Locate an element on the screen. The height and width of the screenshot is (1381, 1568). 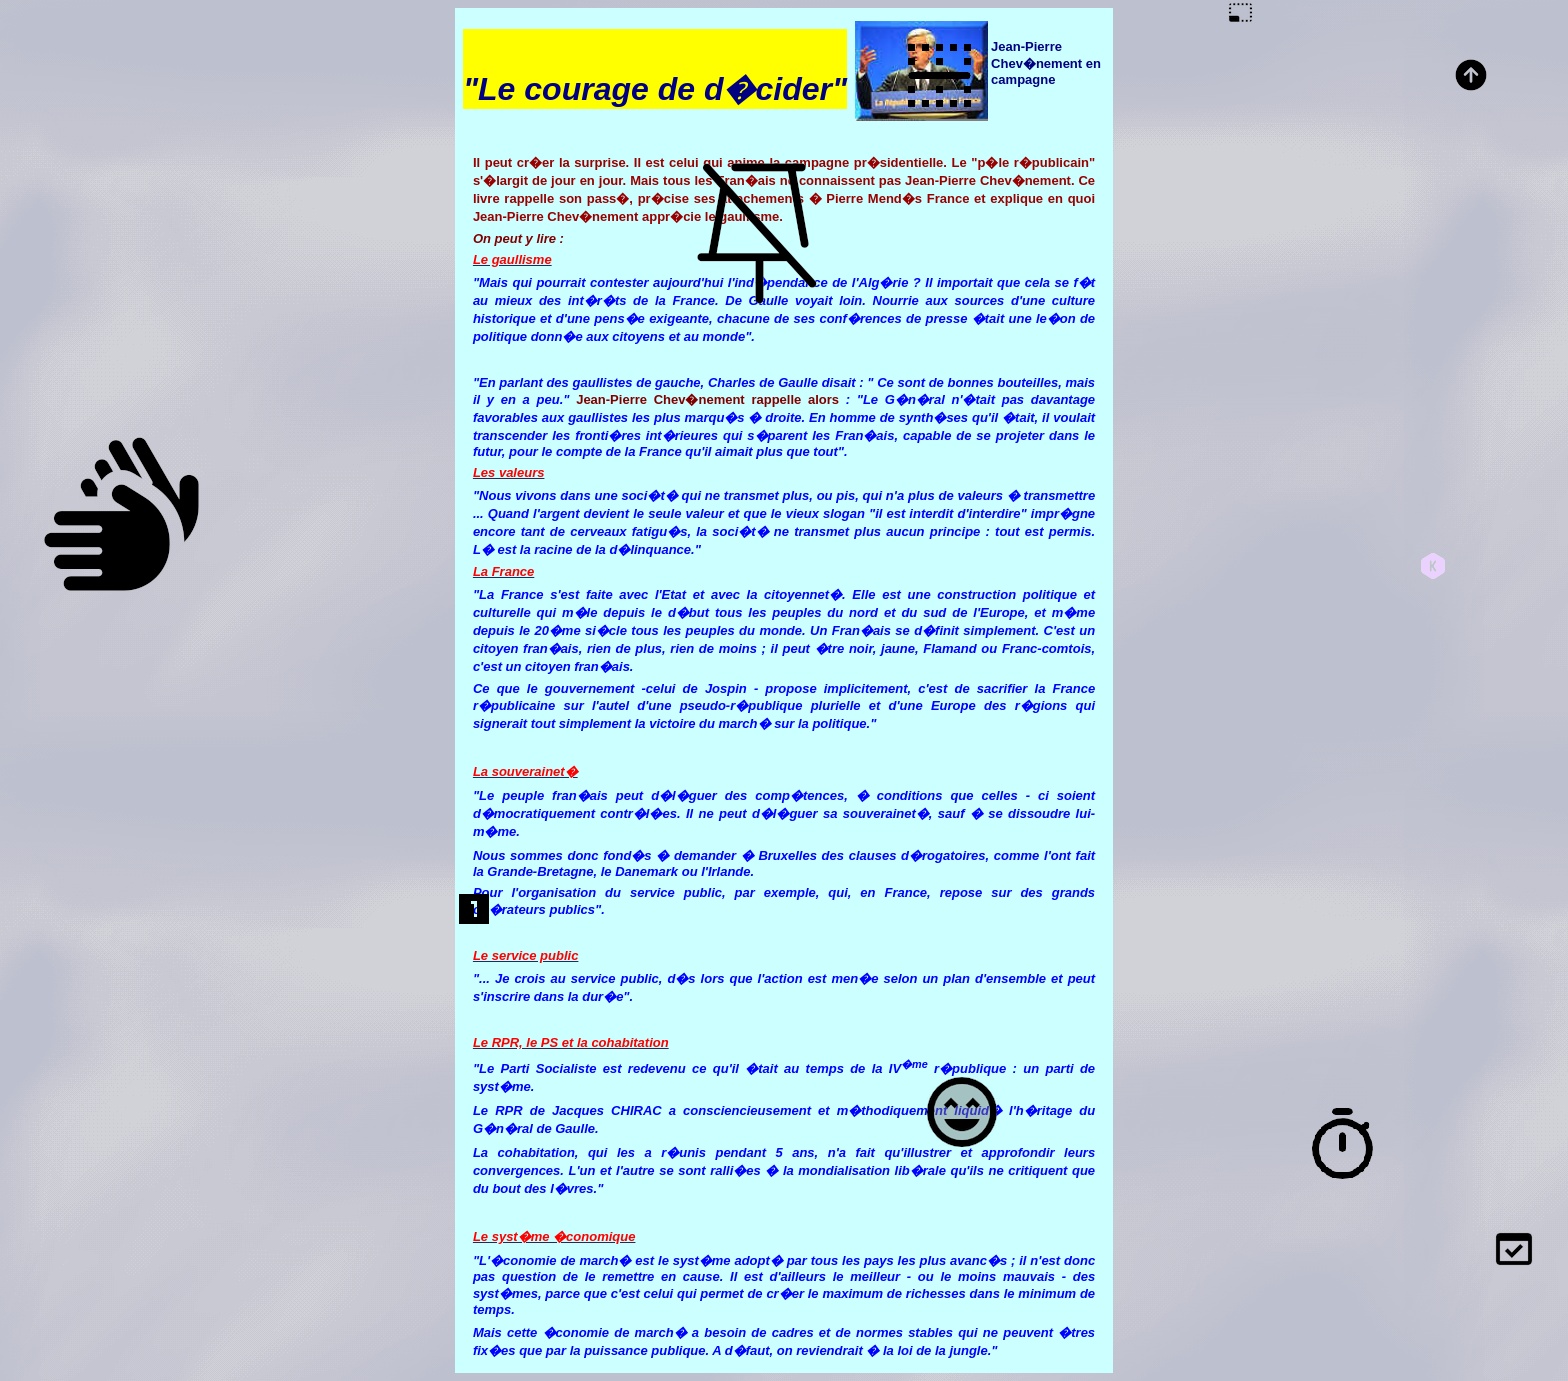
indicates a verified domain or website is located at coordinates (1514, 1249).